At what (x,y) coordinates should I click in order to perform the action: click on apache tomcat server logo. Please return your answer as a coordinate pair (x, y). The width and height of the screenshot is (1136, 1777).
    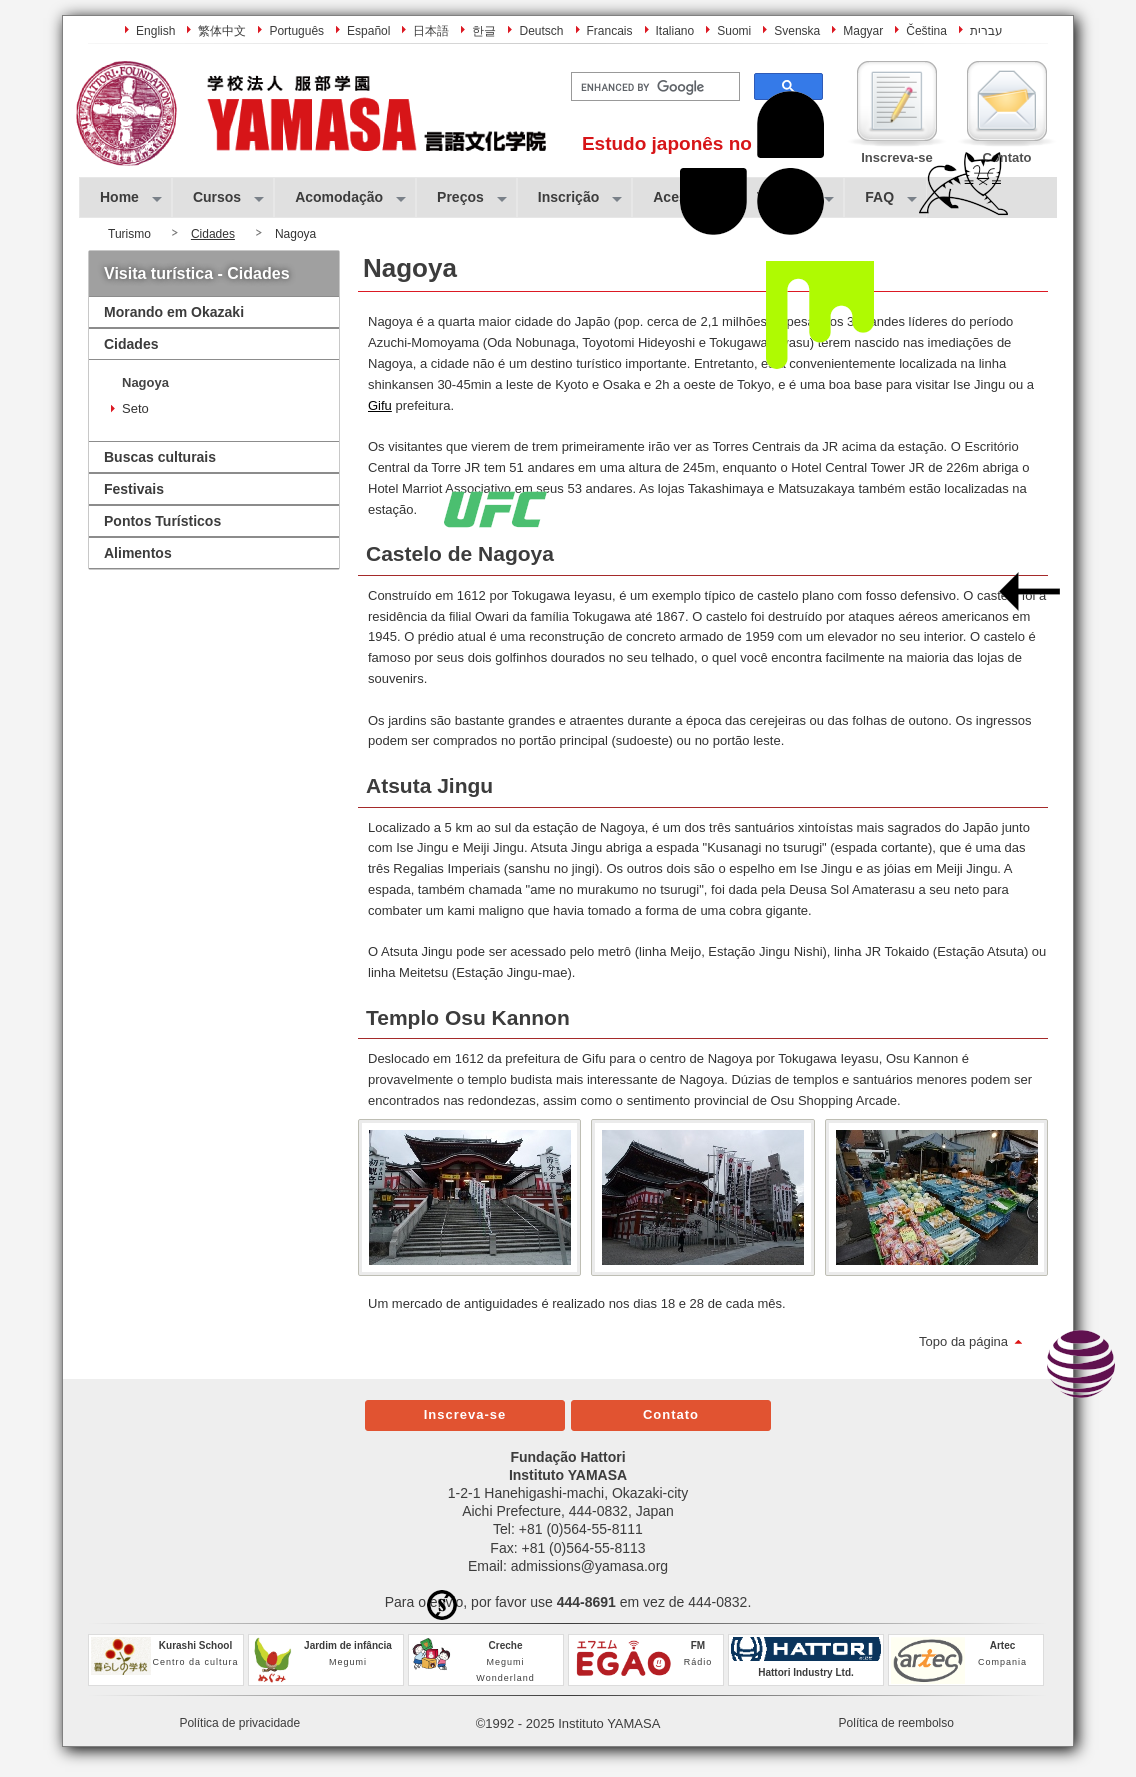
    Looking at the image, I should click on (963, 183).